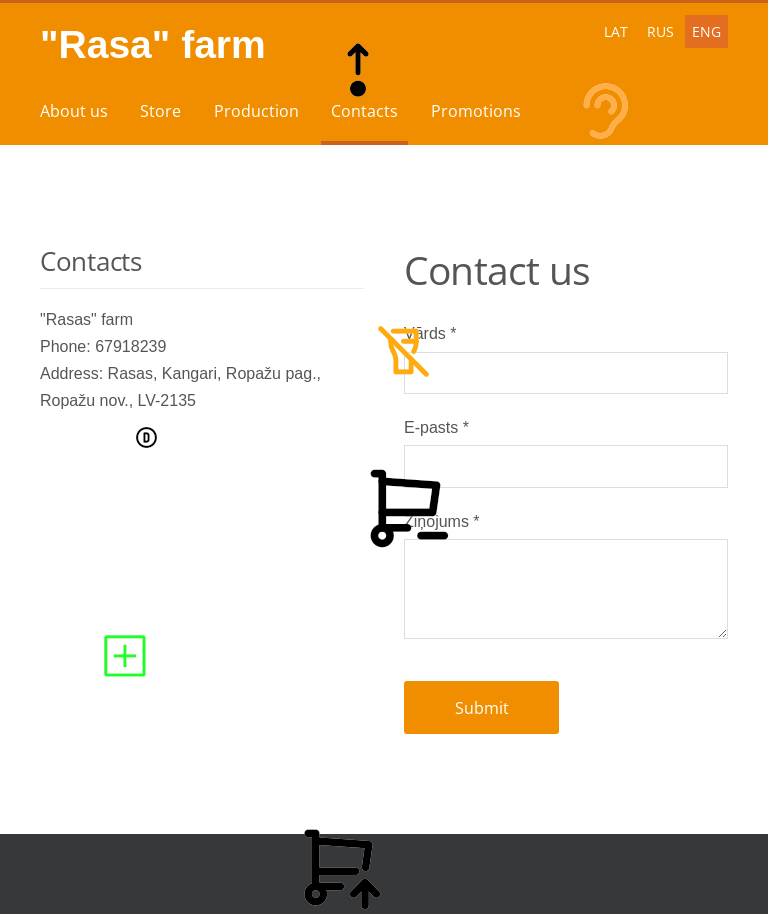 The image size is (768, 914). Describe the element at coordinates (338, 867) in the screenshot. I see `upload items to your cart` at that location.